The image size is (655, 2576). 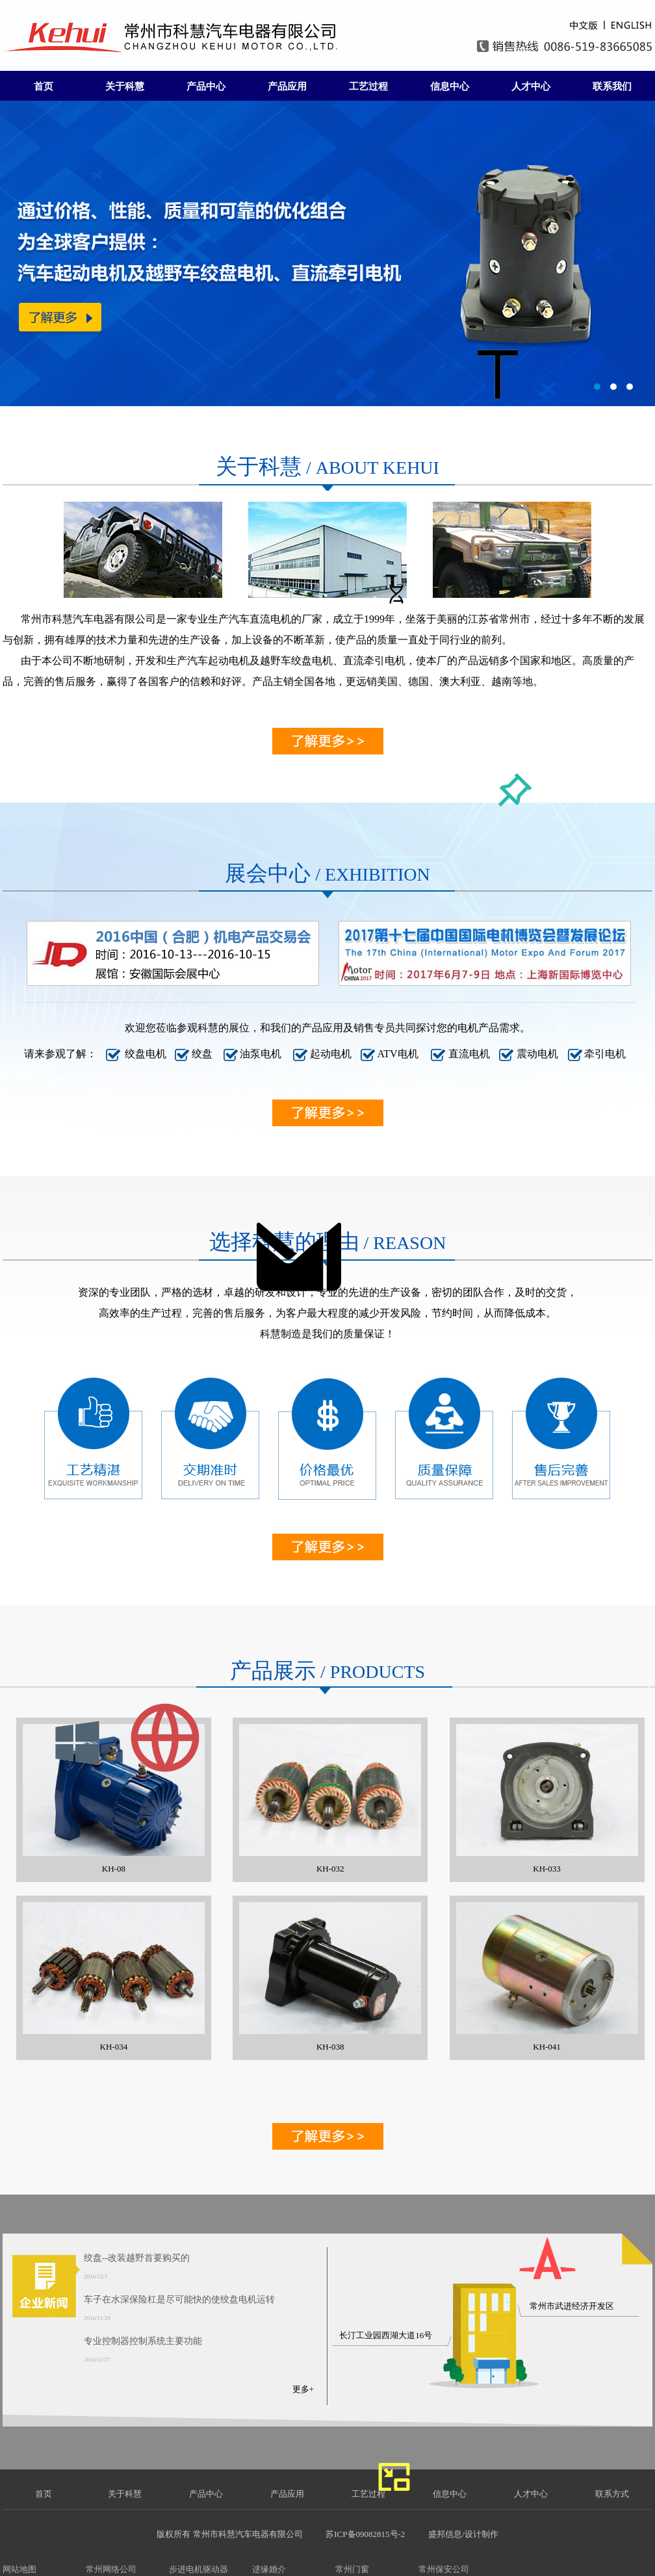 What do you see at coordinates (165, 1738) in the screenshot?
I see `switch to global or international settings` at bounding box center [165, 1738].